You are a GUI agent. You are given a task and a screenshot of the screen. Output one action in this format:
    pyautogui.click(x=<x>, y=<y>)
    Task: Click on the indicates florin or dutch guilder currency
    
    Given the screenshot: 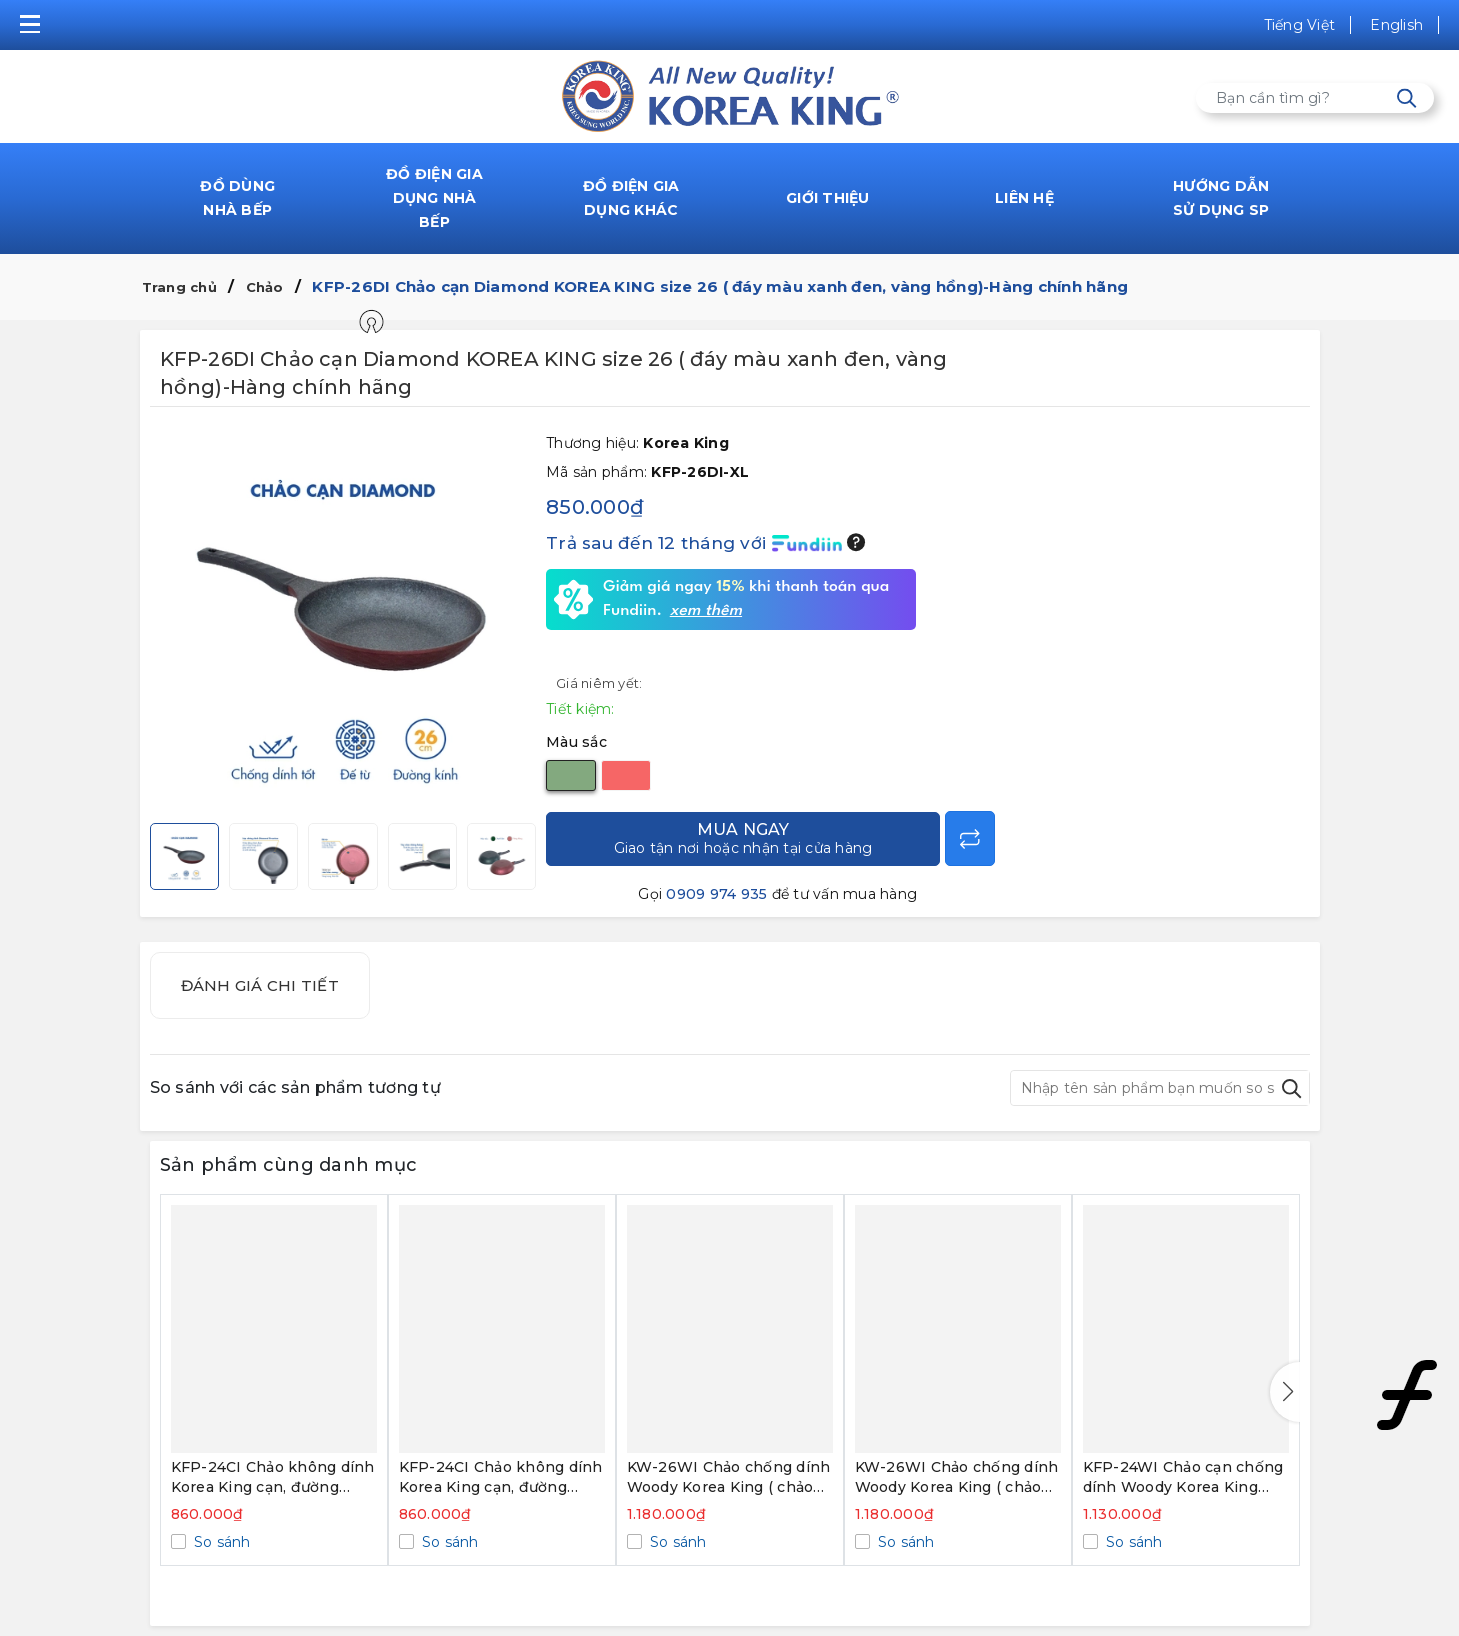 What is the action you would take?
    pyautogui.click(x=1407, y=1395)
    